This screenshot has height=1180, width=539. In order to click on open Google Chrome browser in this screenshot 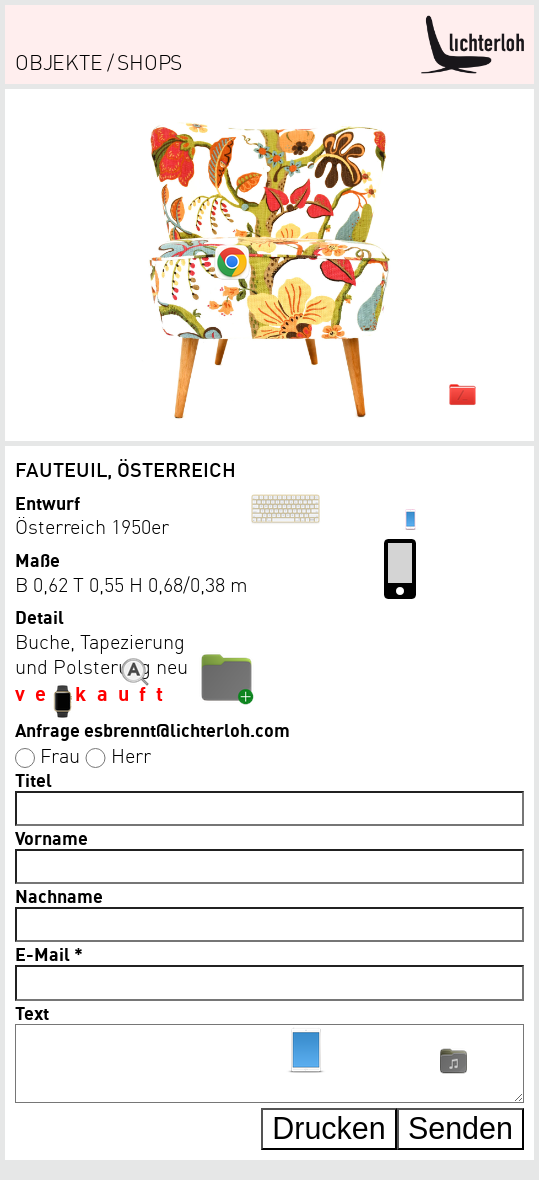, I will do `click(232, 262)`.